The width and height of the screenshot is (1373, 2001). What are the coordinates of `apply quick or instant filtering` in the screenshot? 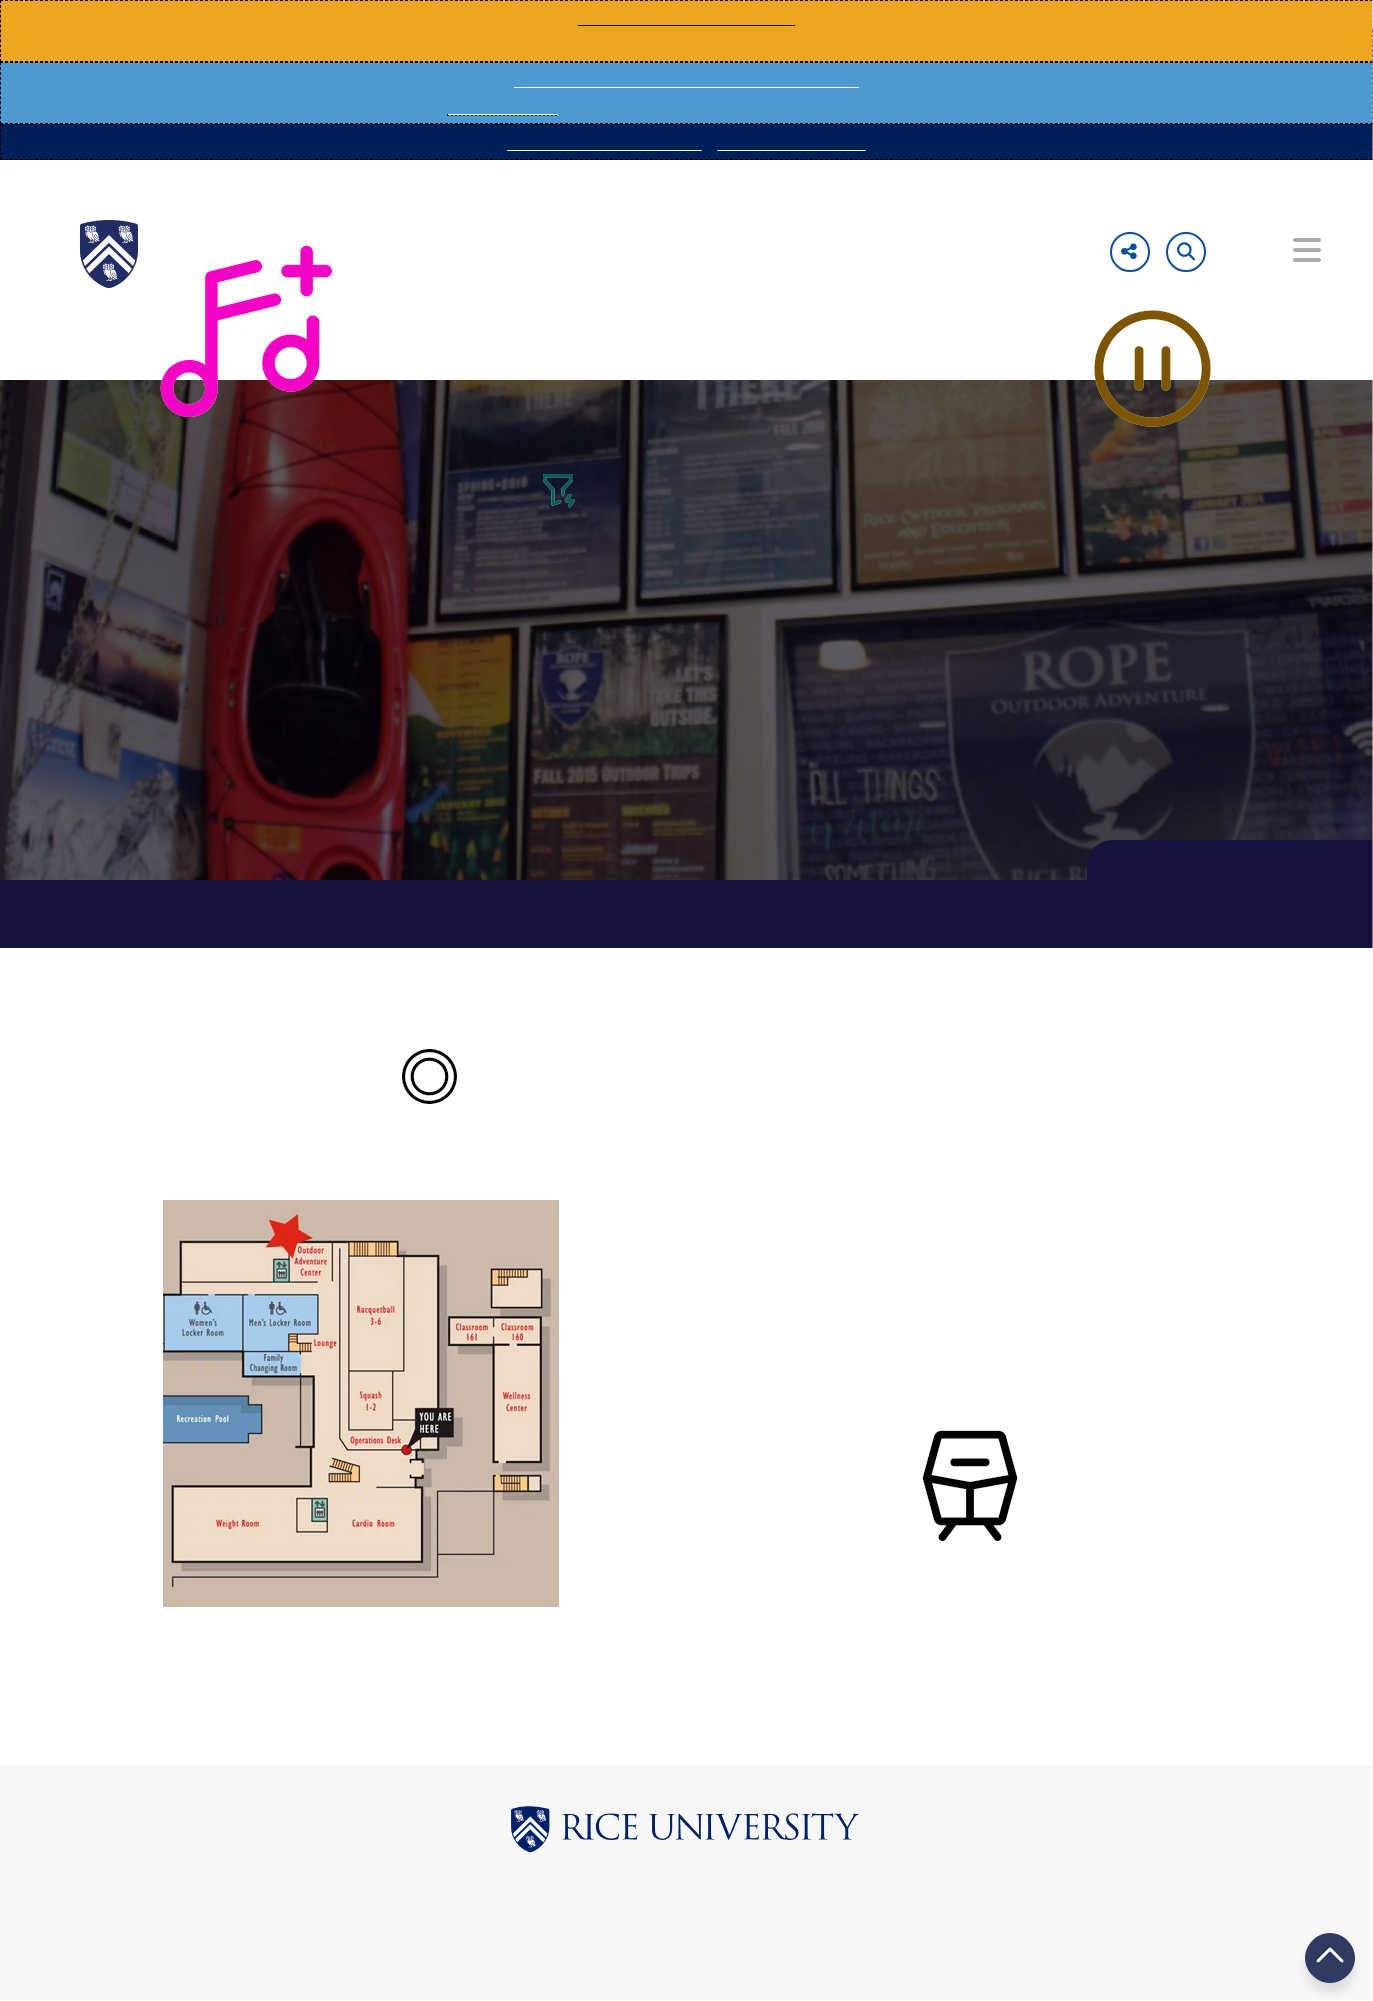 It's located at (558, 489).